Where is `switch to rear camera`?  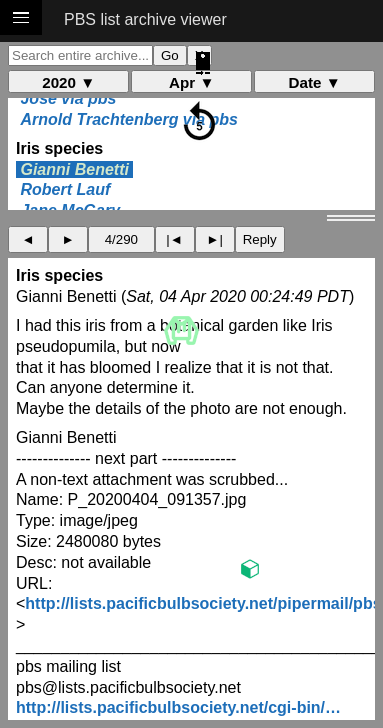
switch to rear camera is located at coordinates (203, 64).